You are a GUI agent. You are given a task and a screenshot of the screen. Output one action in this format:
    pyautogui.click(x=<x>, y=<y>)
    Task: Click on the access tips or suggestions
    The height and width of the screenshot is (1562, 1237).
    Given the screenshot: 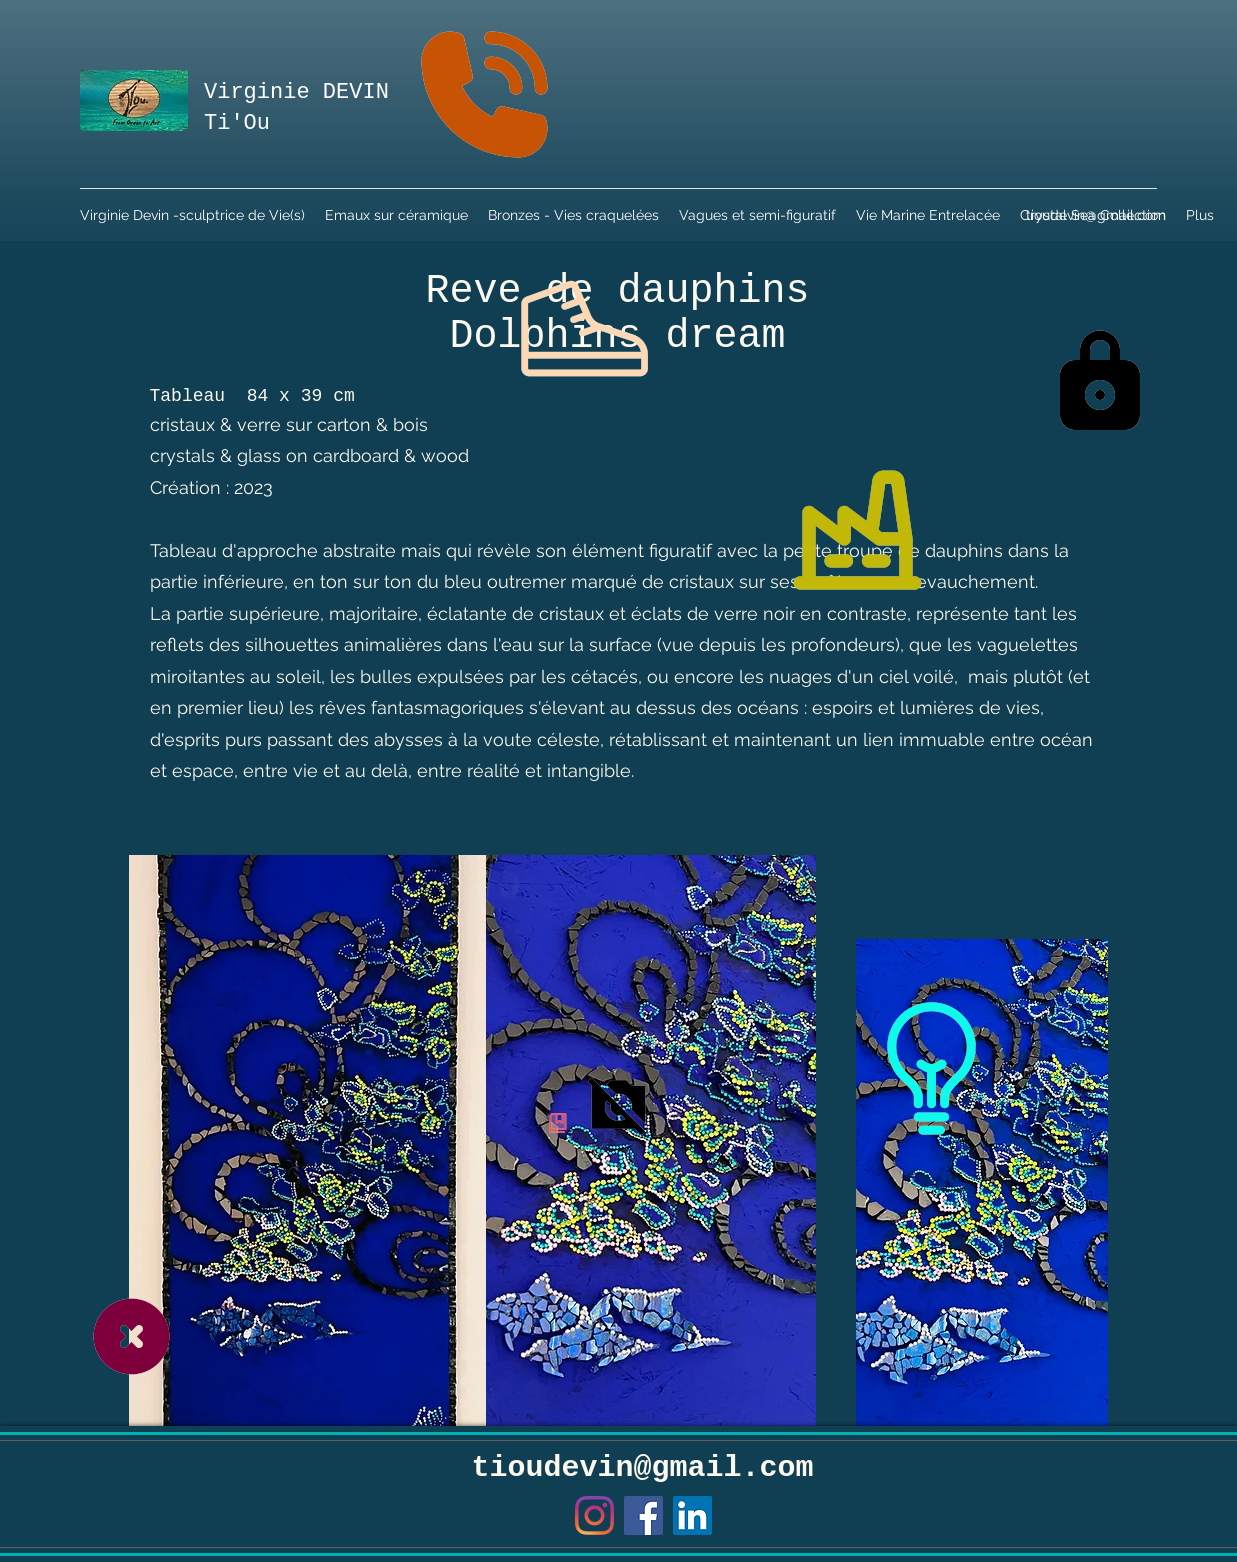 What is the action you would take?
    pyautogui.click(x=931, y=1068)
    